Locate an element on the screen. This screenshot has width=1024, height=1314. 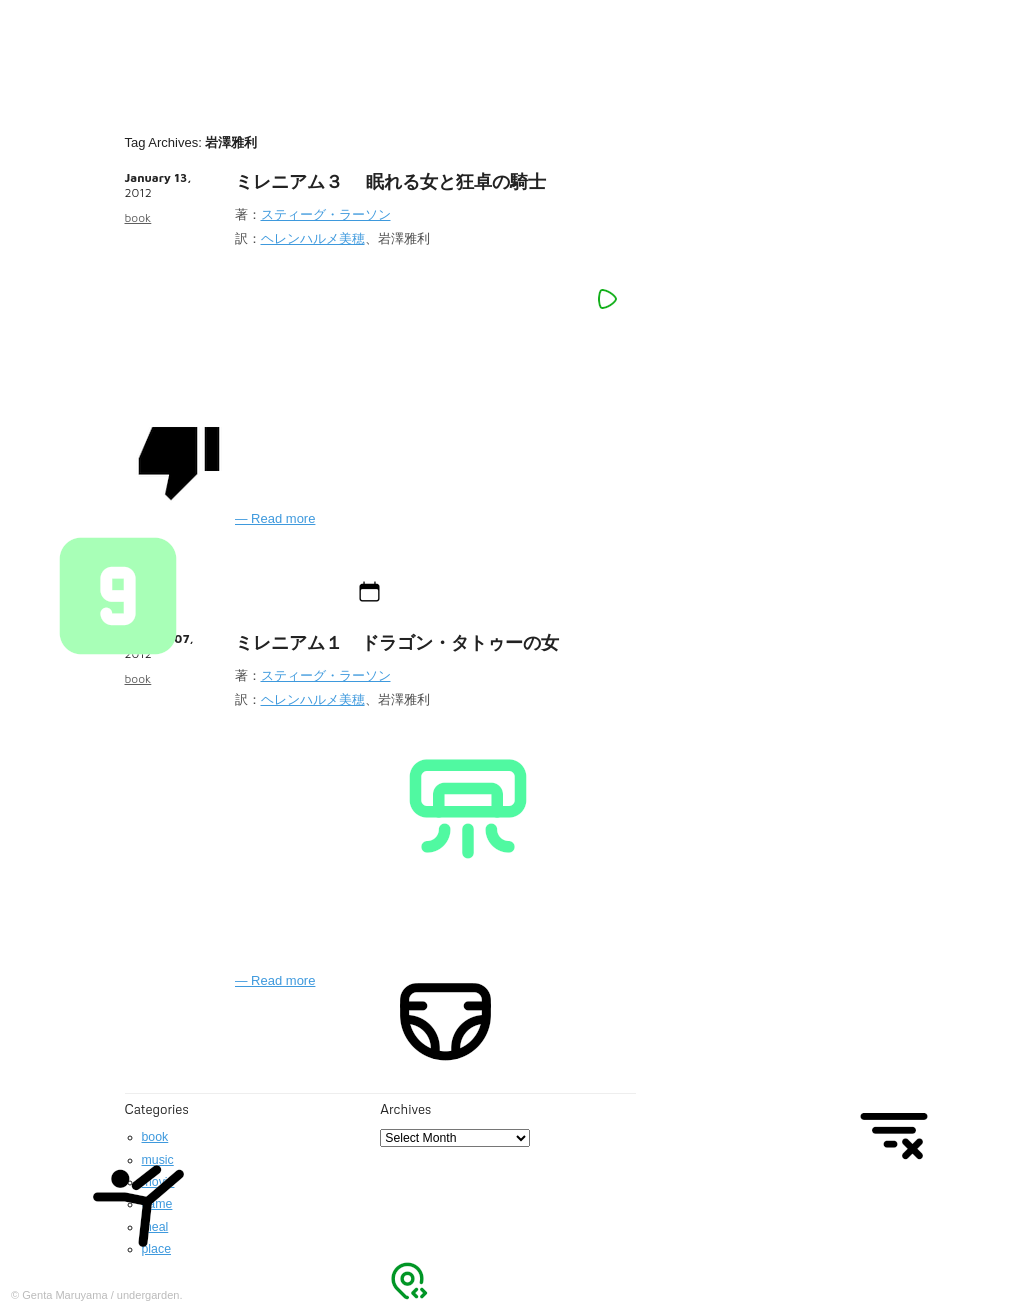
dislike or downvote content is located at coordinates (179, 460).